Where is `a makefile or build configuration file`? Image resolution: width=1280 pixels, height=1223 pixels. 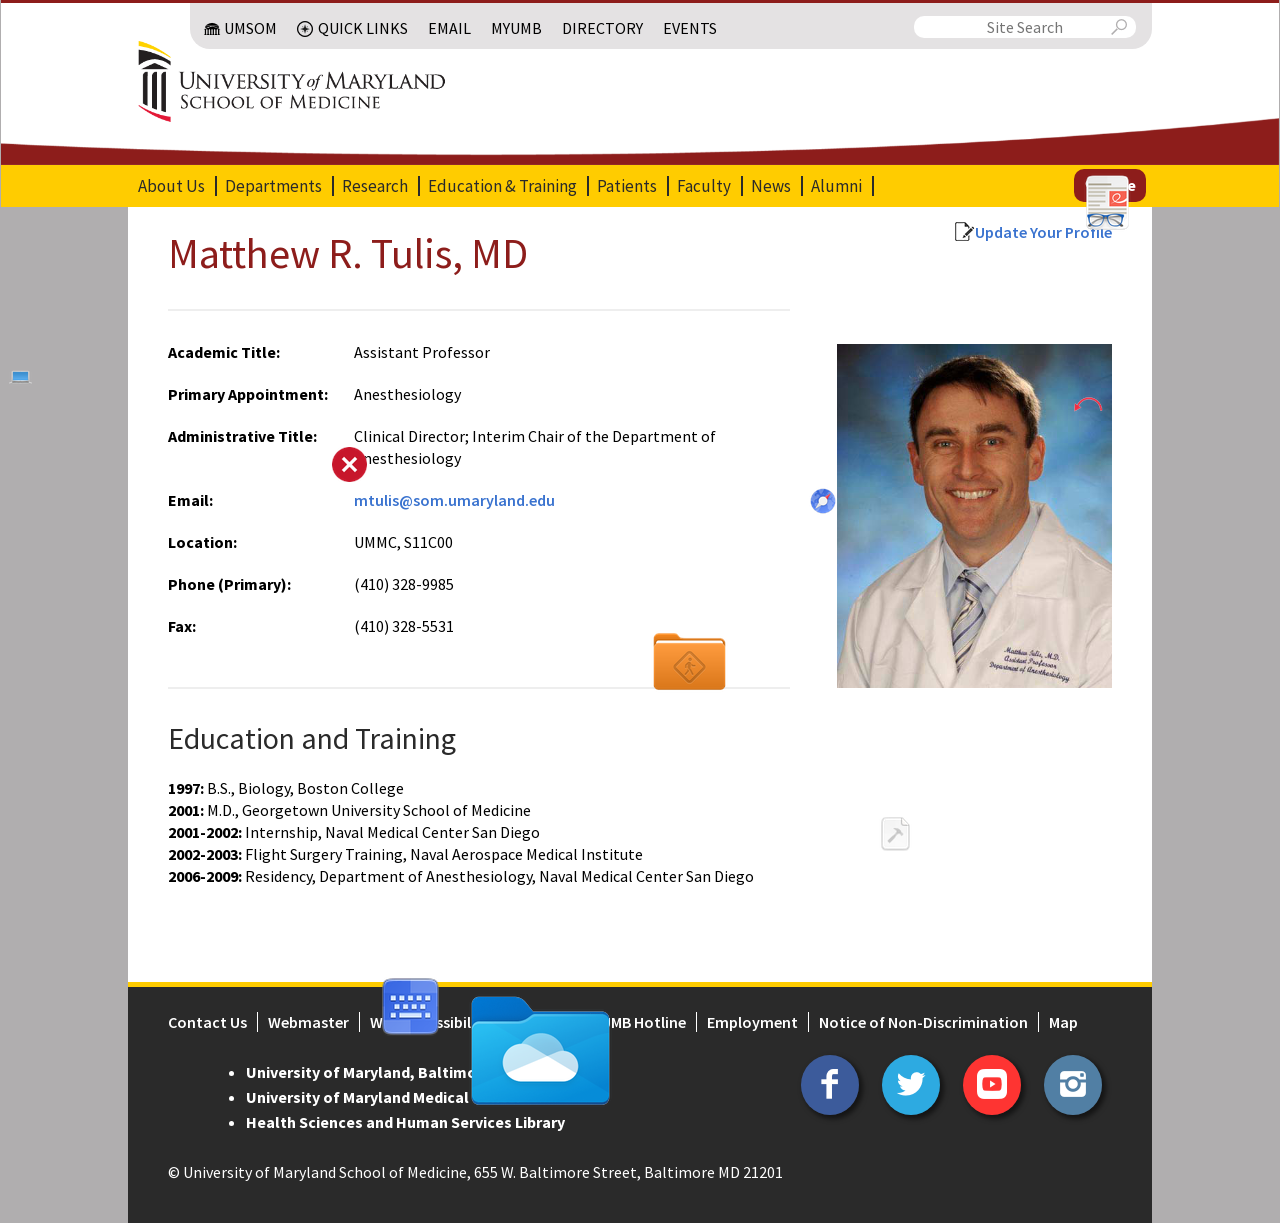 a makefile or build configuration file is located at coordinates (895, 833).